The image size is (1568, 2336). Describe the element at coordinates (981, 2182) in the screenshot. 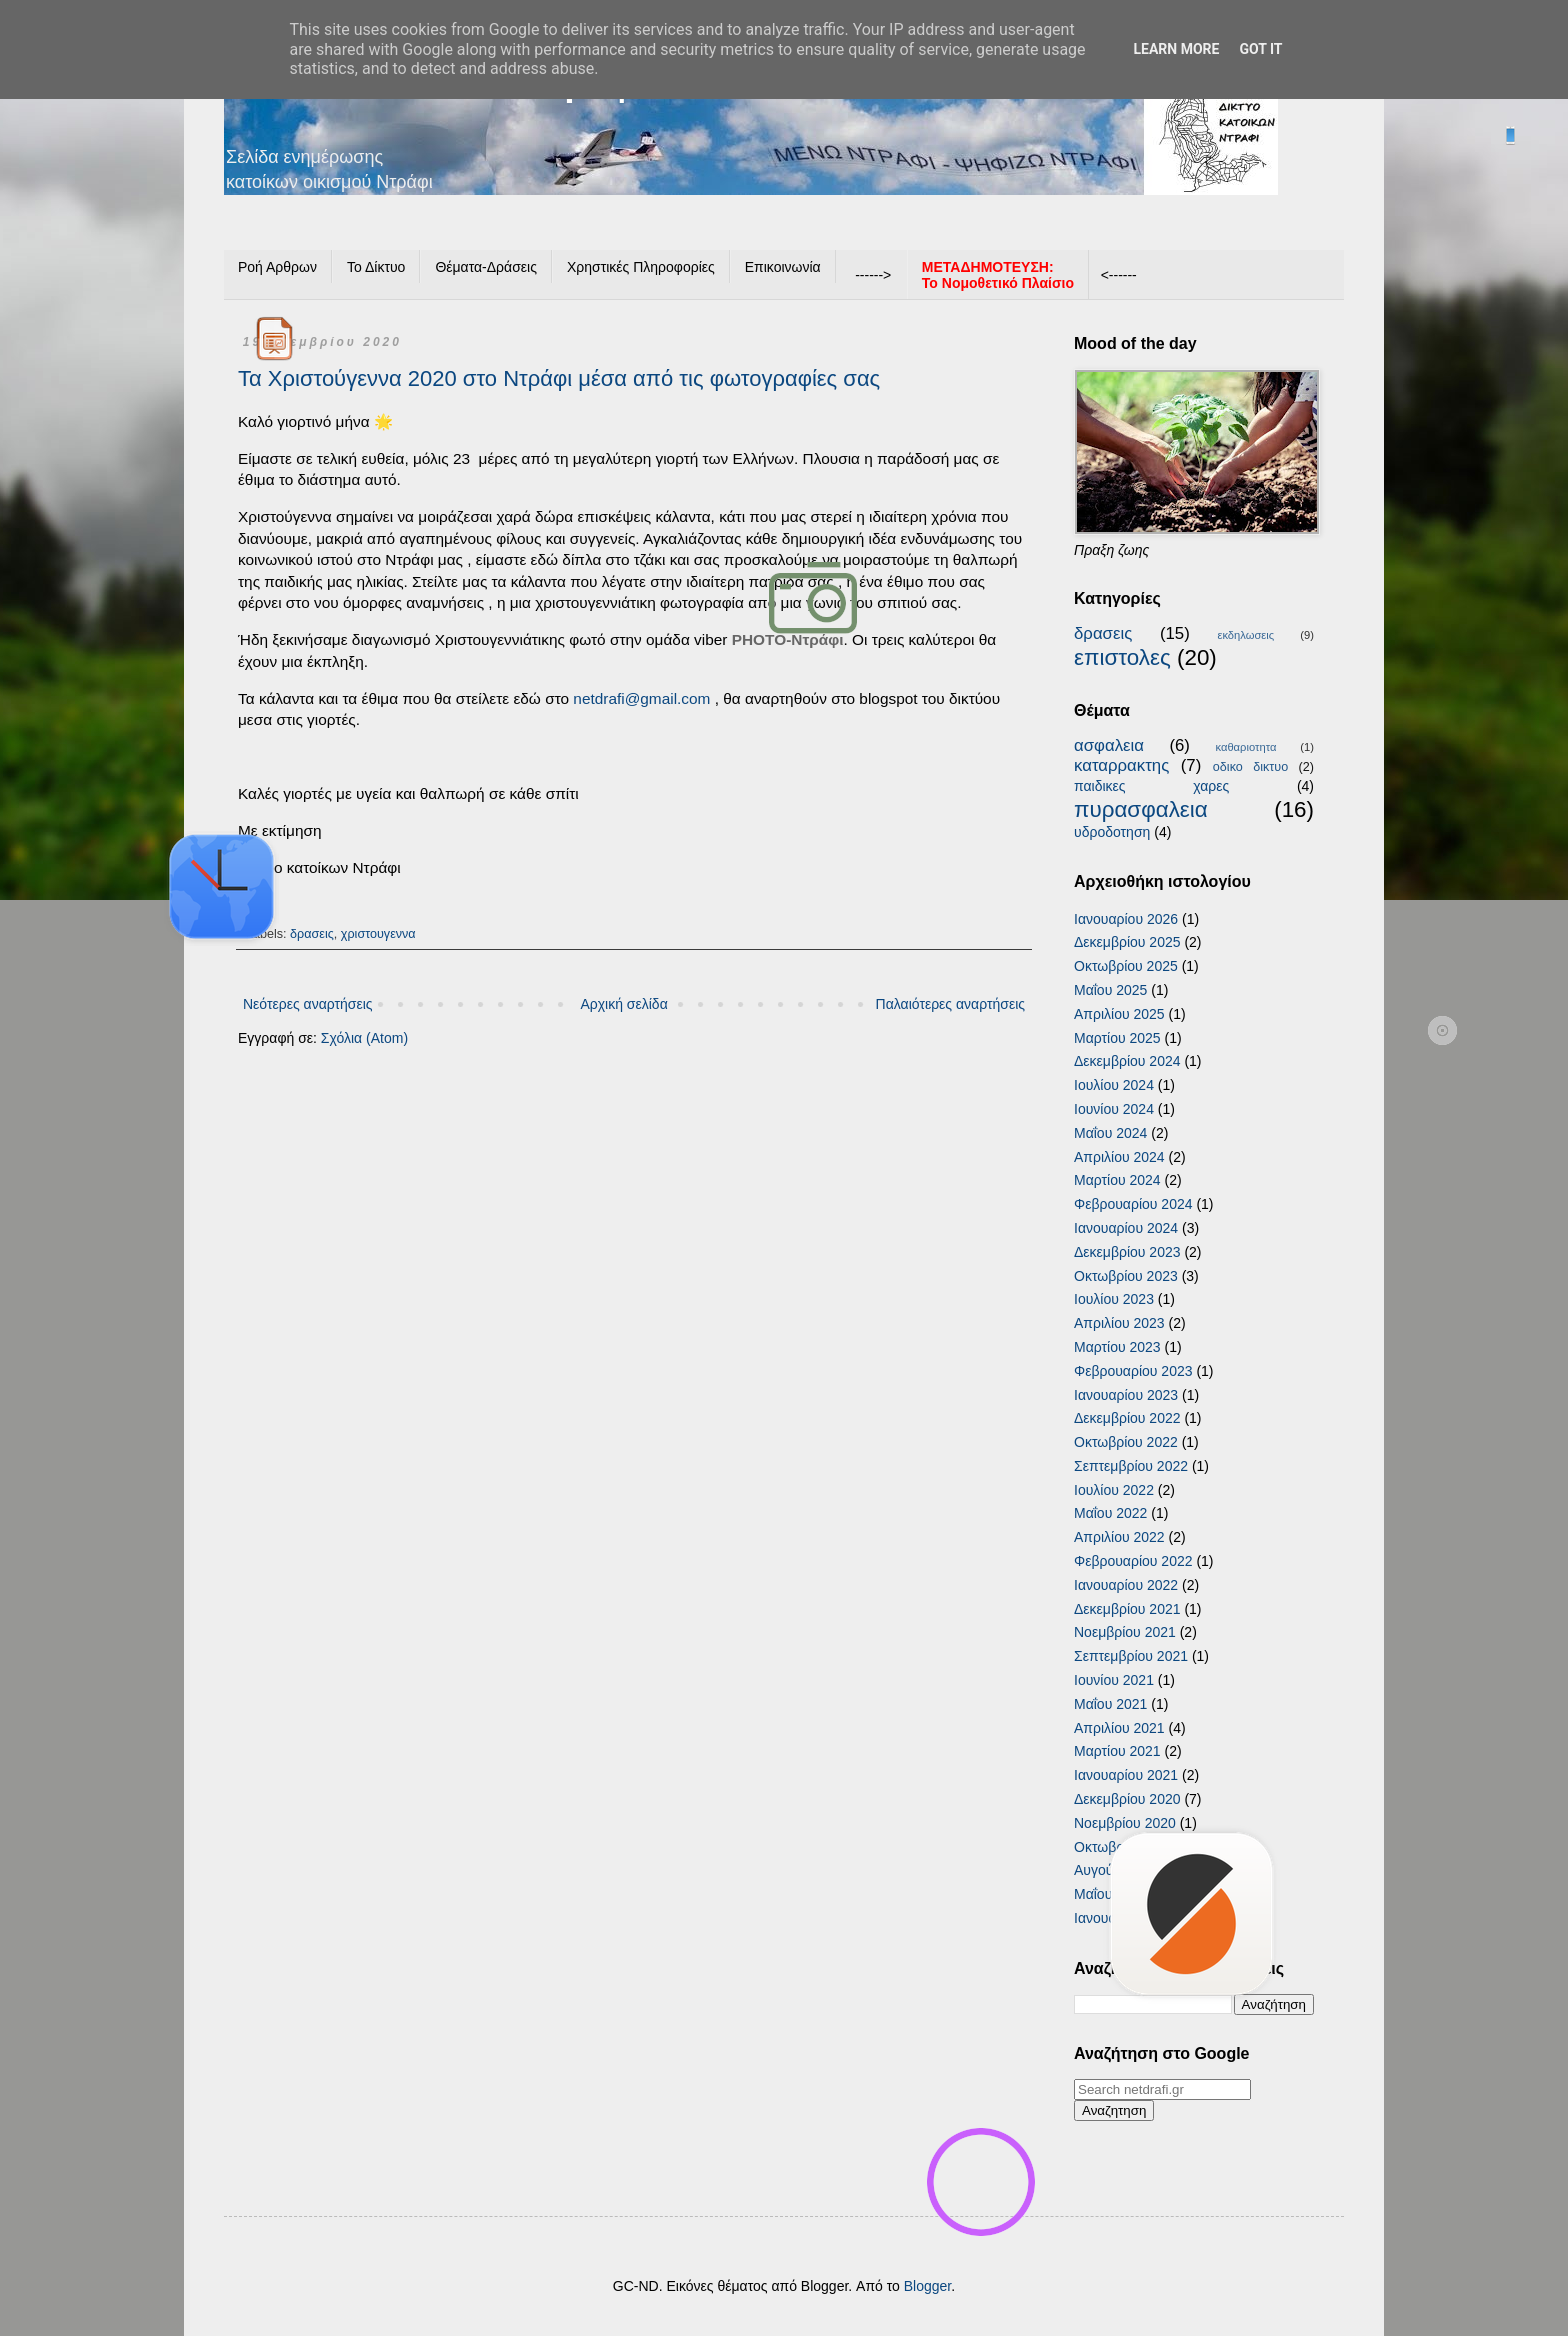

I see `indicates fullwidth input mode is active` at that location.